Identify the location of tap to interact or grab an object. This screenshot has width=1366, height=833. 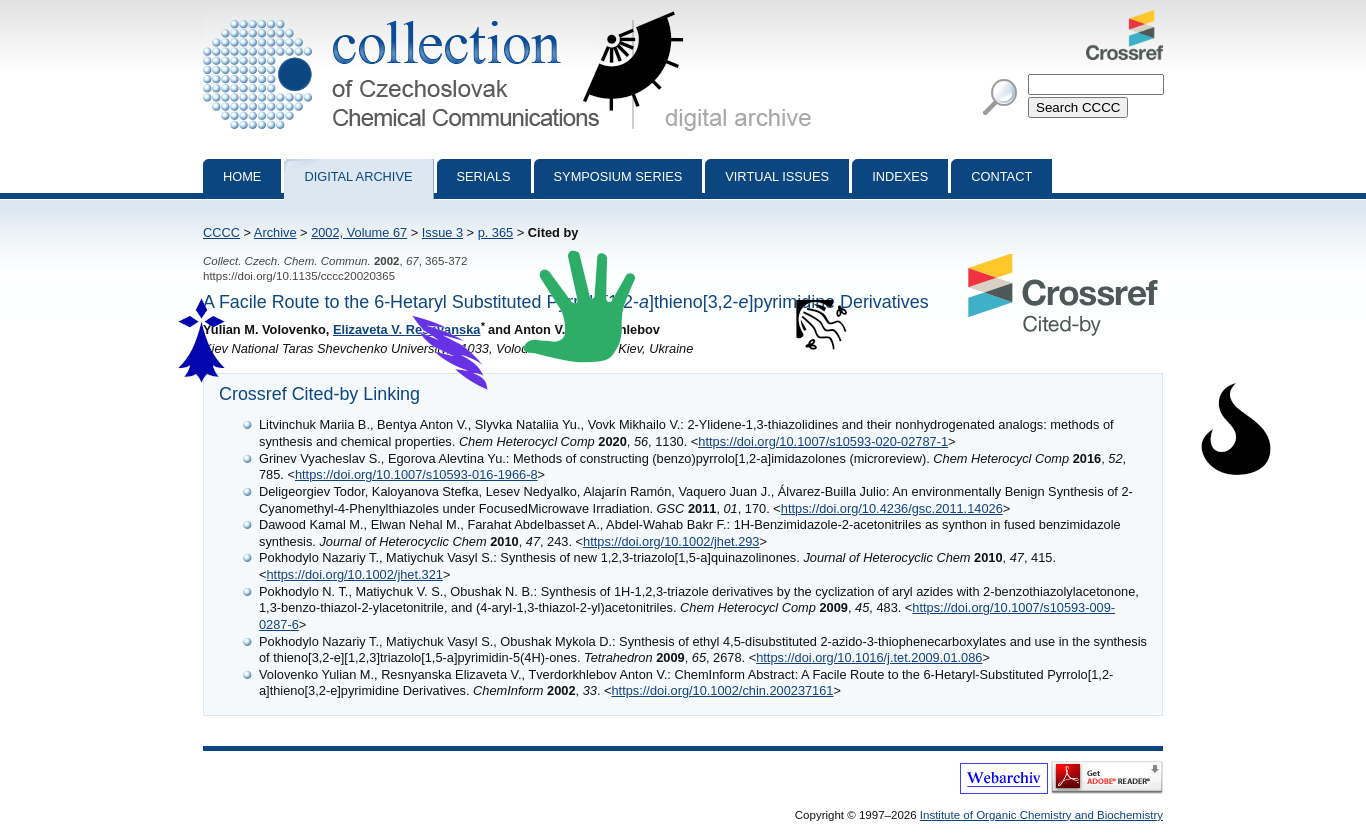
(579, 306).